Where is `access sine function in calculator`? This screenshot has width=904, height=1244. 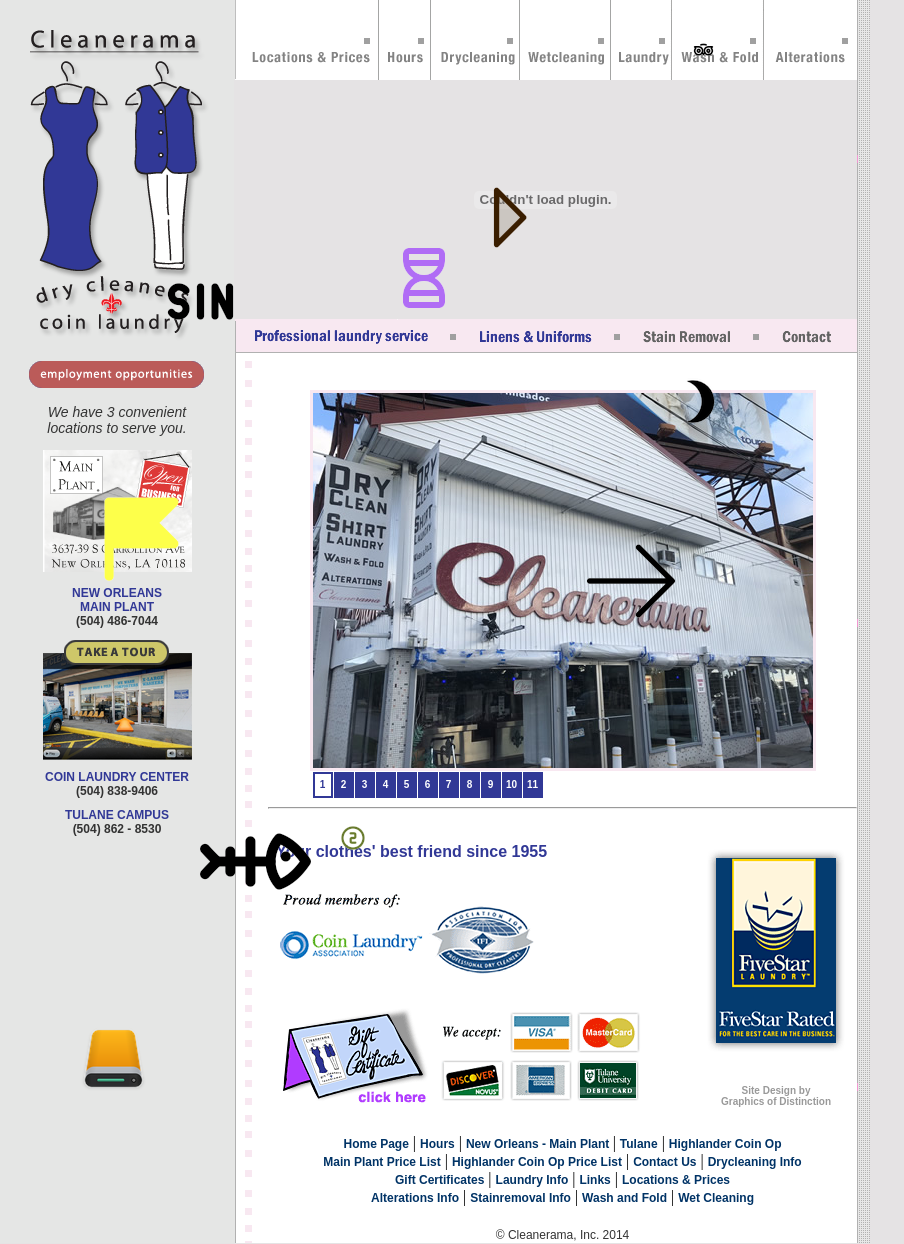 access sine function in calculator is located at coordinates (200, 301).